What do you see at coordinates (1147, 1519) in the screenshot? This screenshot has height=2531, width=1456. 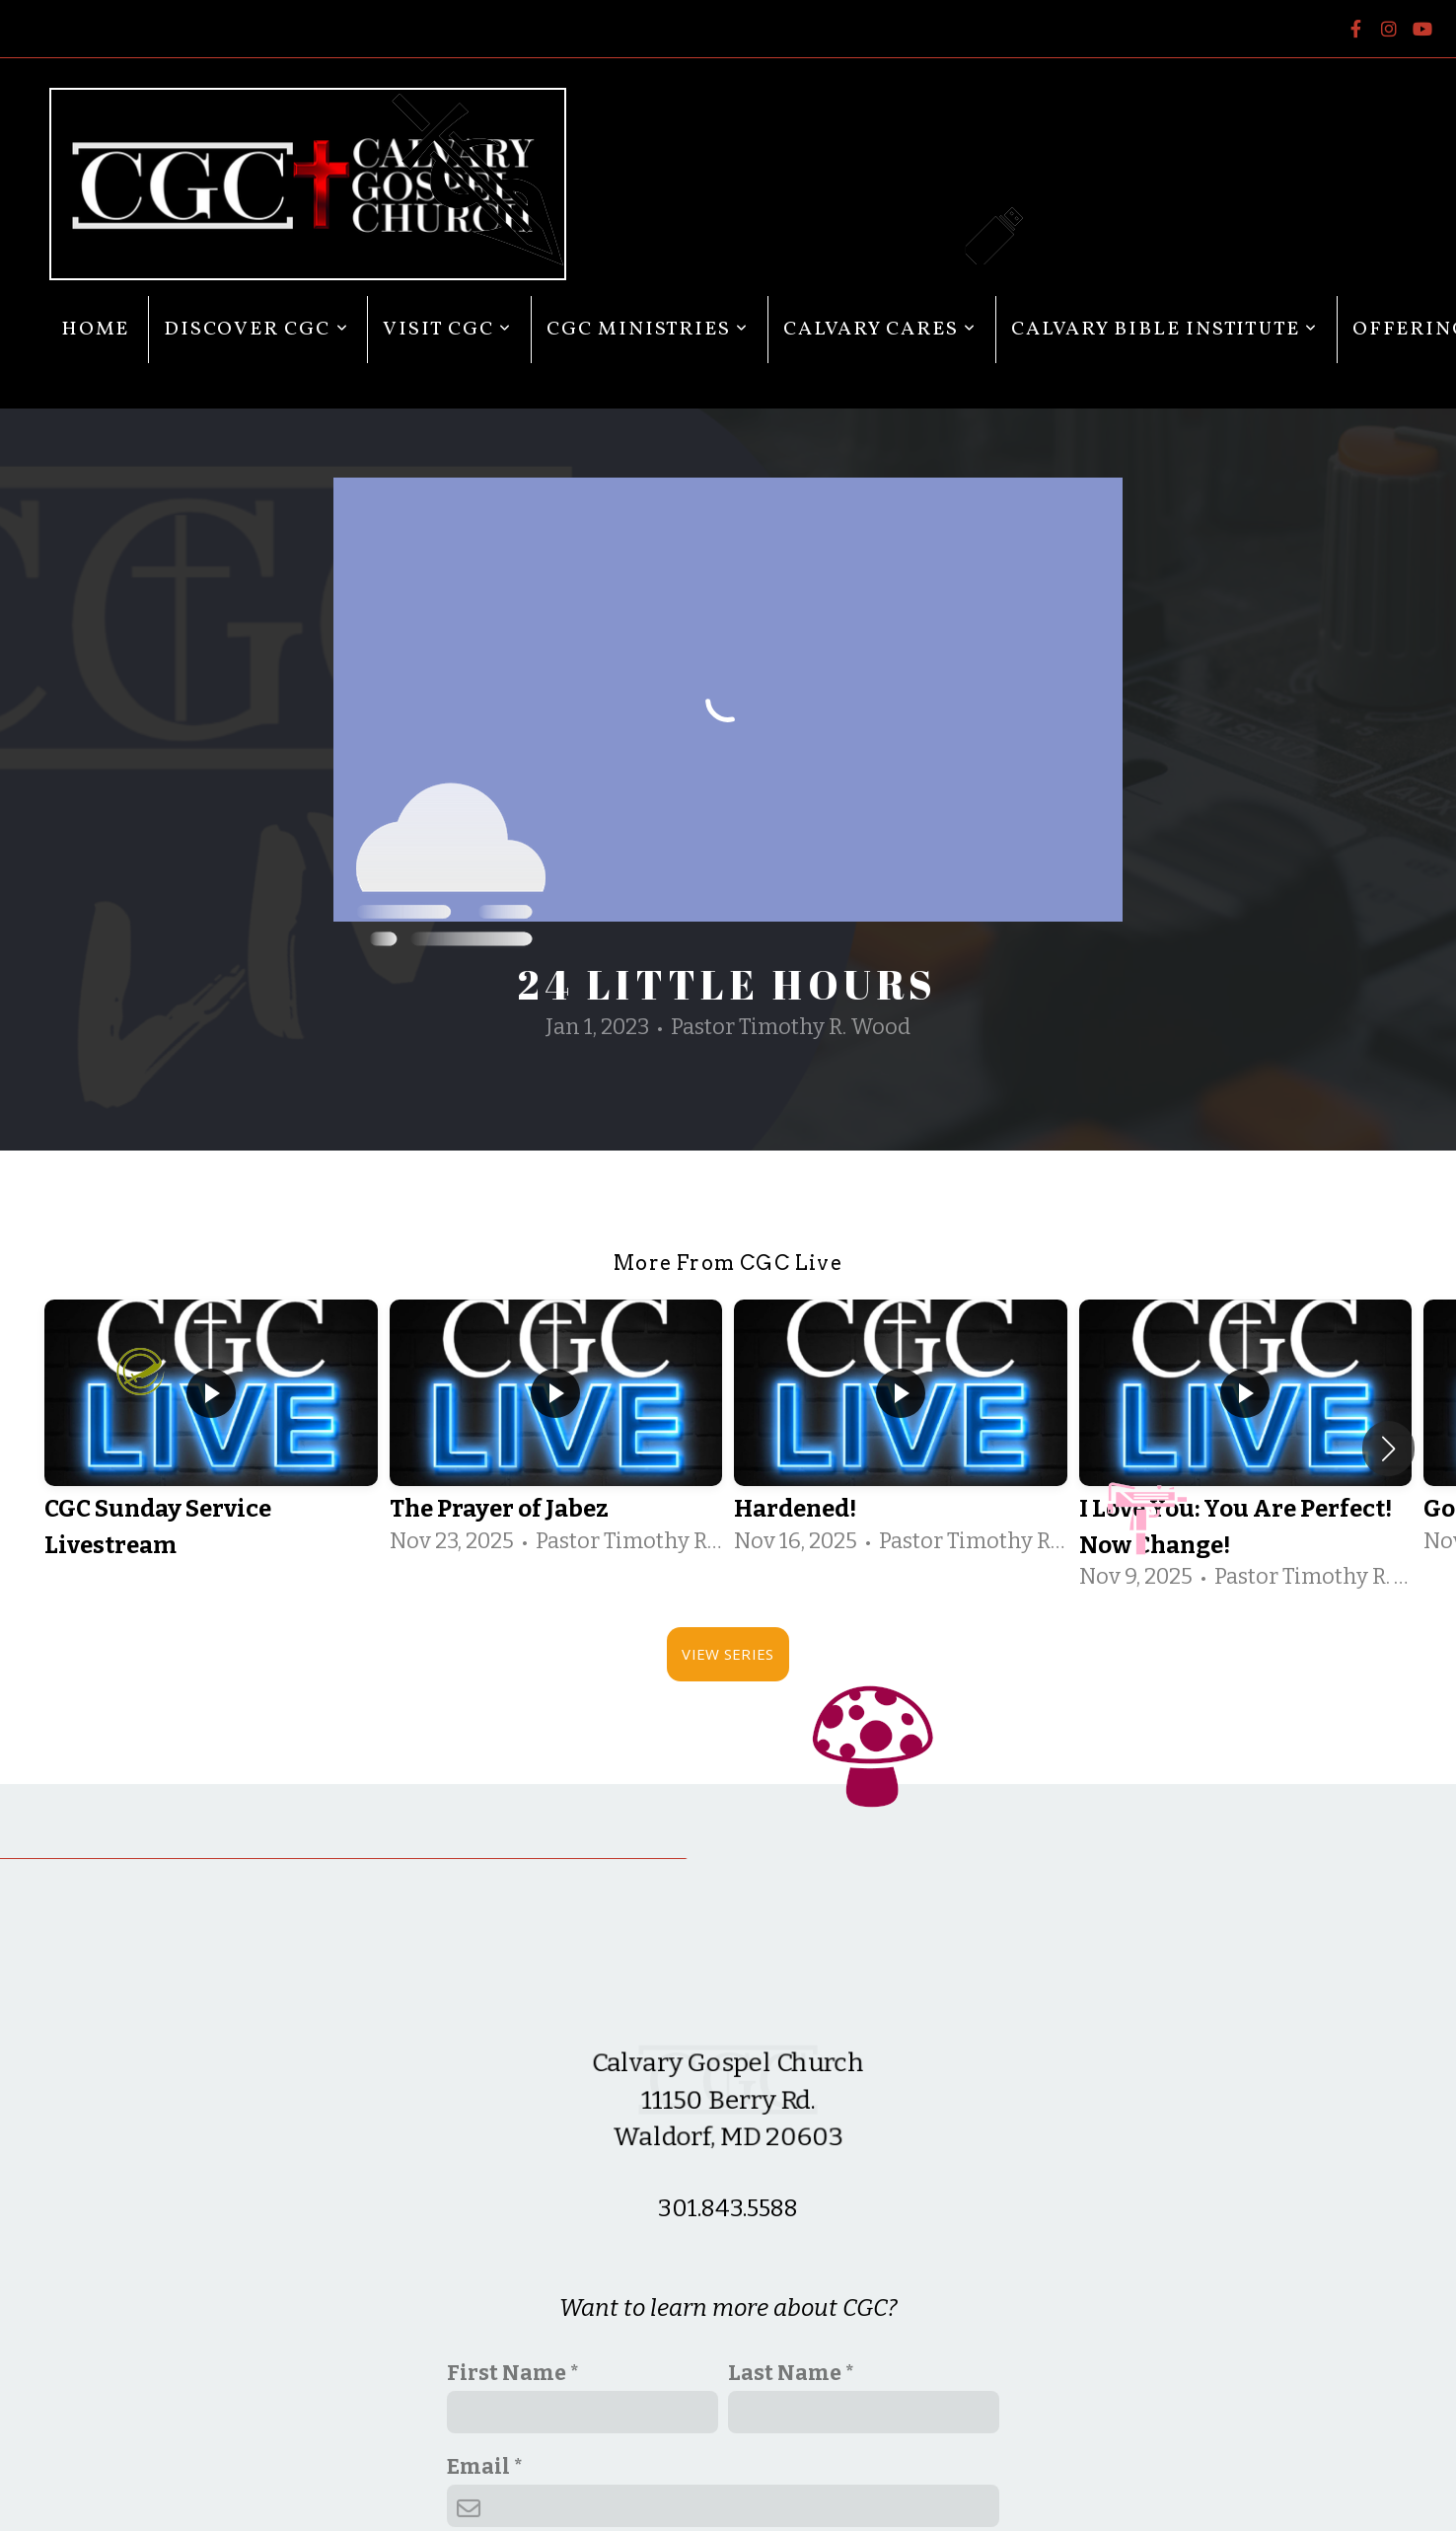 I see `select submachine gun weapon in game` at bounding box center [1147, 1519].